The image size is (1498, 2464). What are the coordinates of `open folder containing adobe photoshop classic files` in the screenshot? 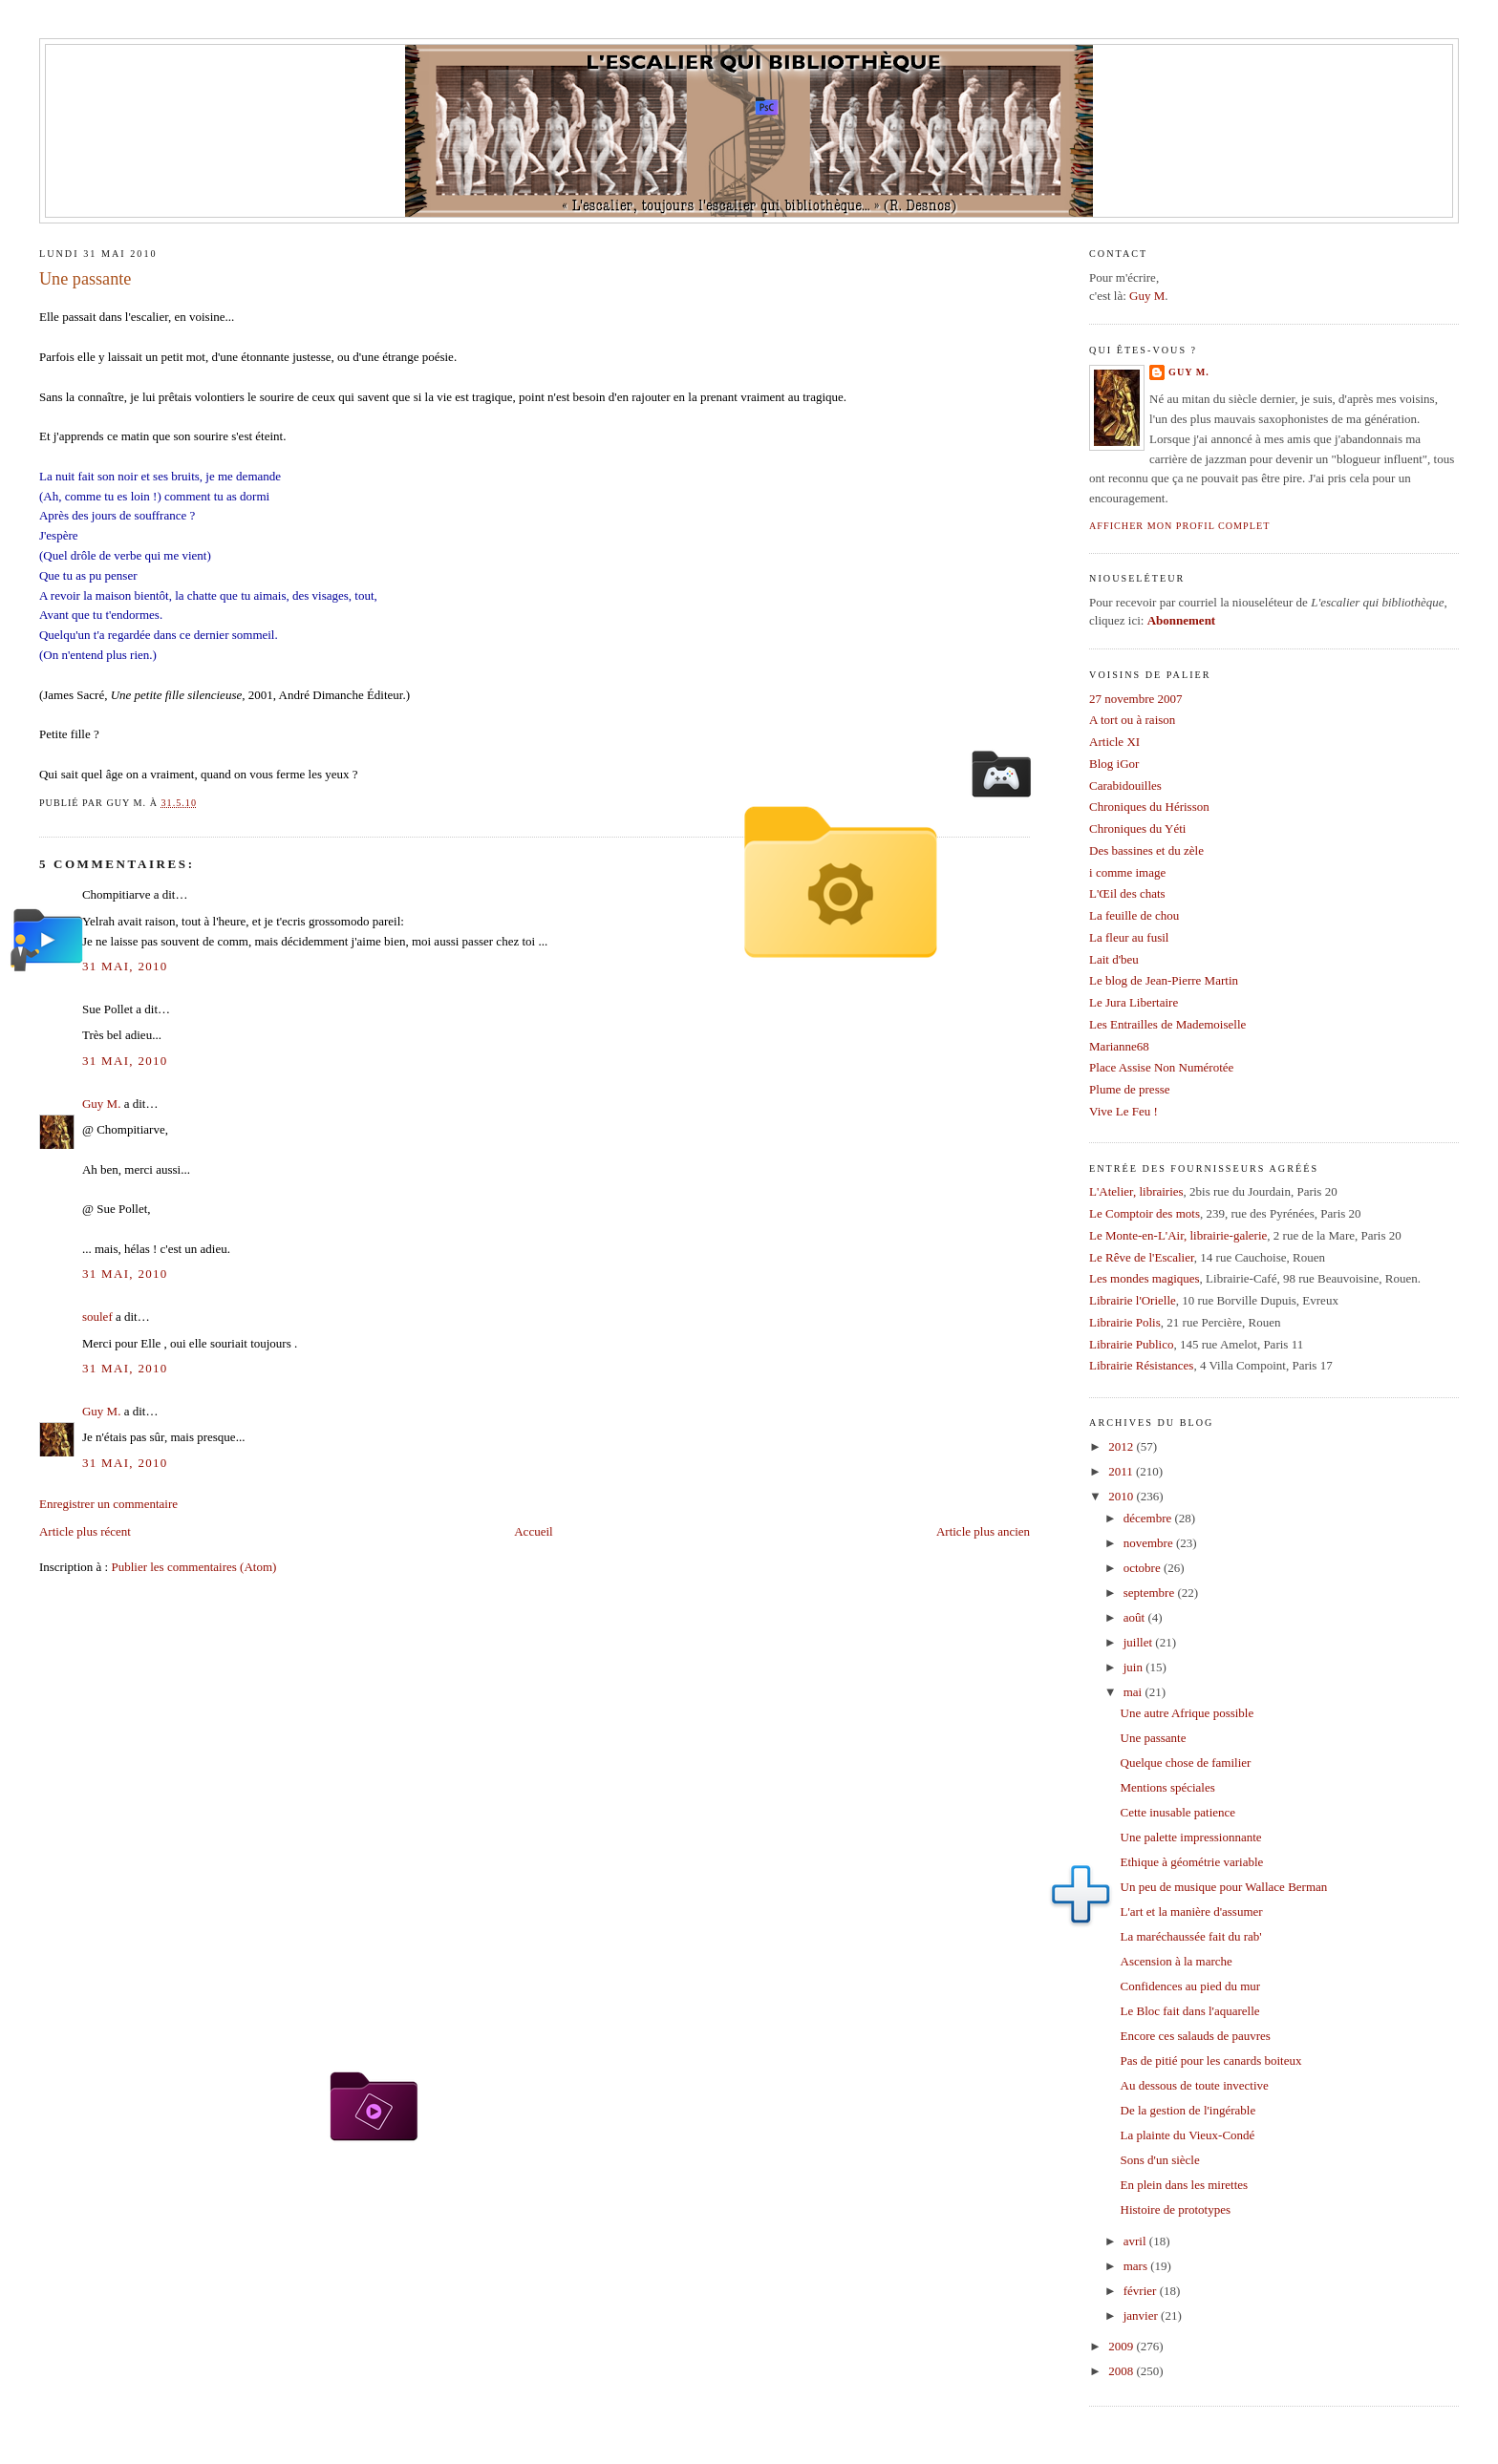 It's located at (766, 106).